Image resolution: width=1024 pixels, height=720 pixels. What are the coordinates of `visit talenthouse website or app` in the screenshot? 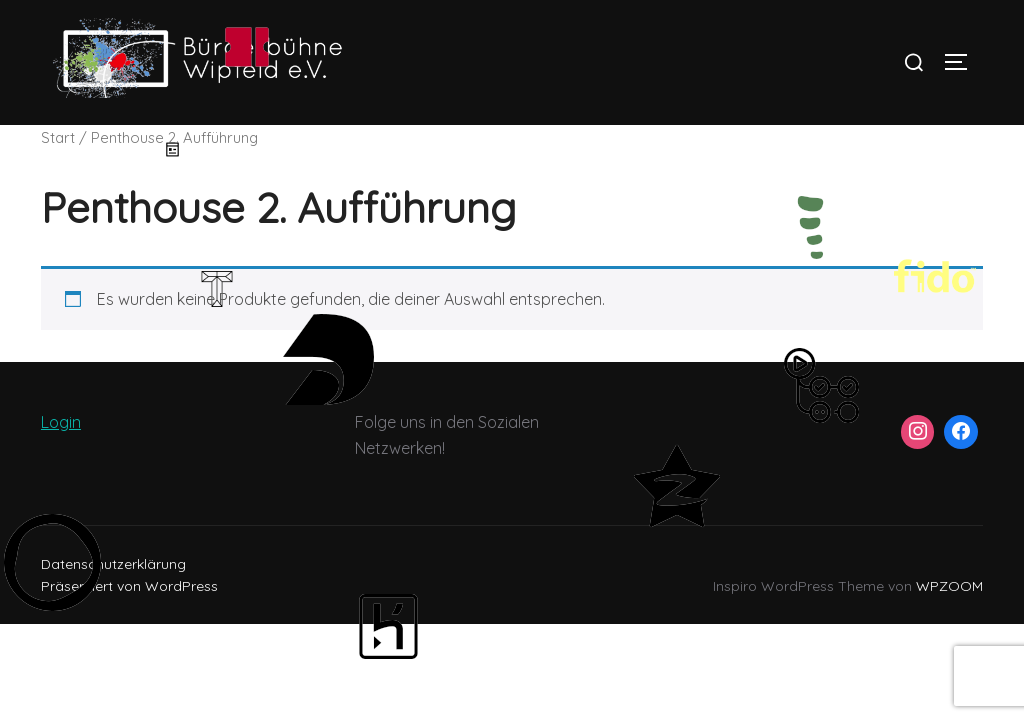 It's located at (217, 289).